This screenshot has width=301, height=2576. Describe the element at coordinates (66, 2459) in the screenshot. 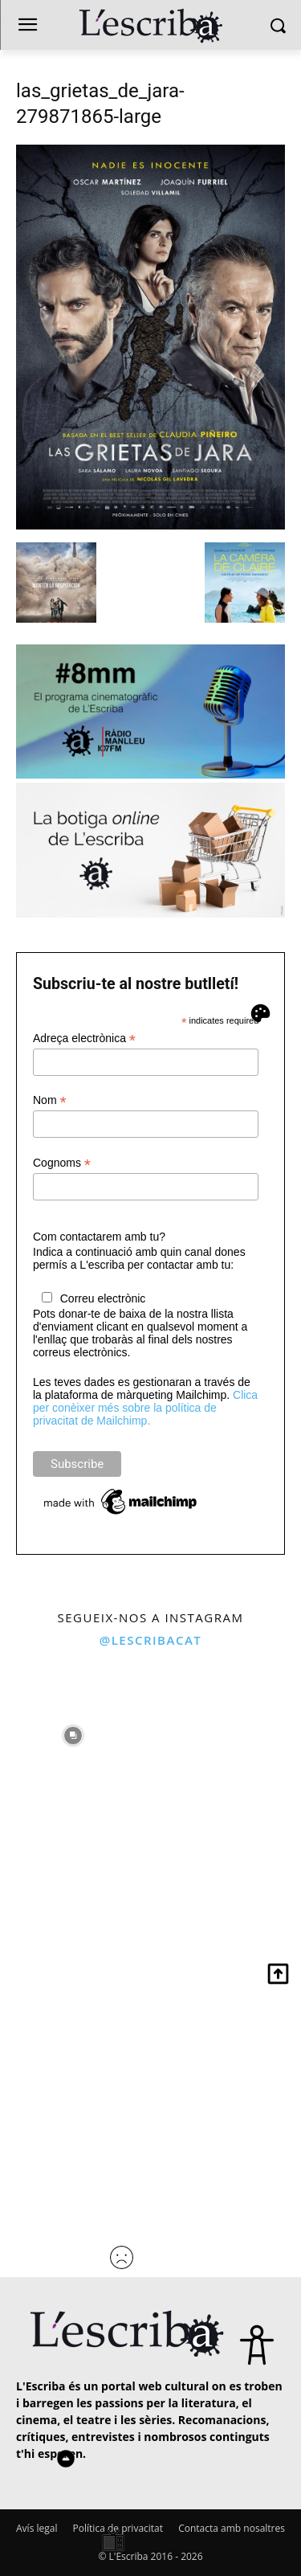

I see `scroll to top of page` at that location.